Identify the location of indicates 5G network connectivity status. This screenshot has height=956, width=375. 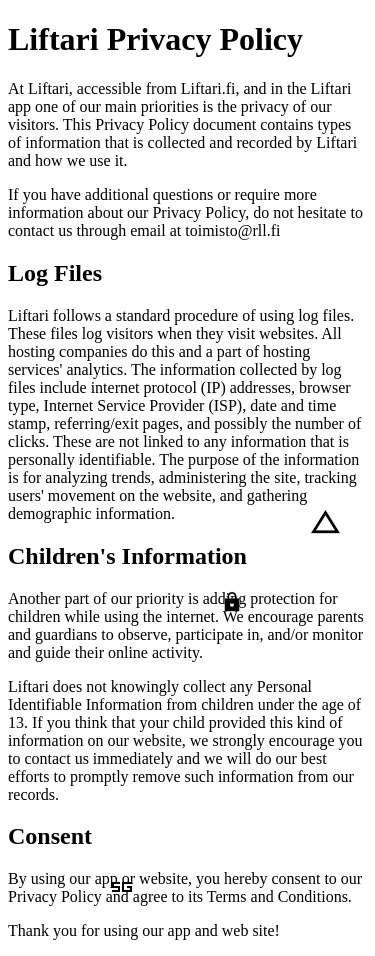
(122, 887).